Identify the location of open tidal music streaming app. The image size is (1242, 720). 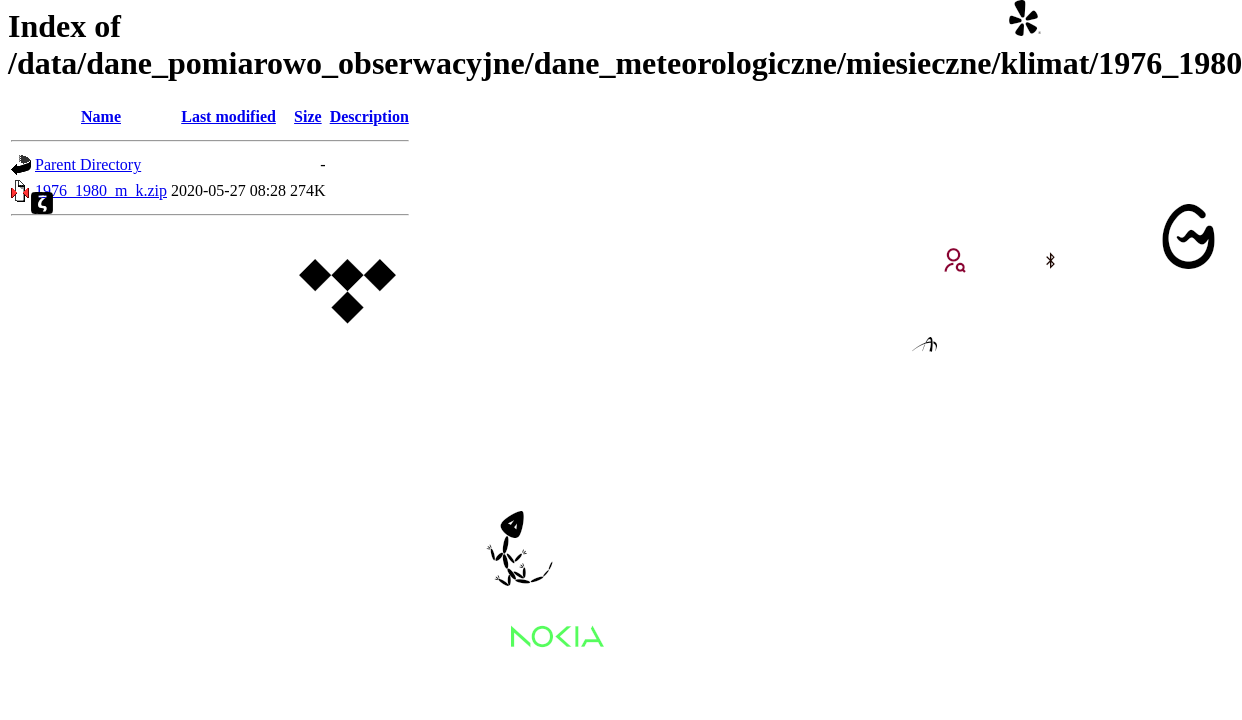
(347, 290).